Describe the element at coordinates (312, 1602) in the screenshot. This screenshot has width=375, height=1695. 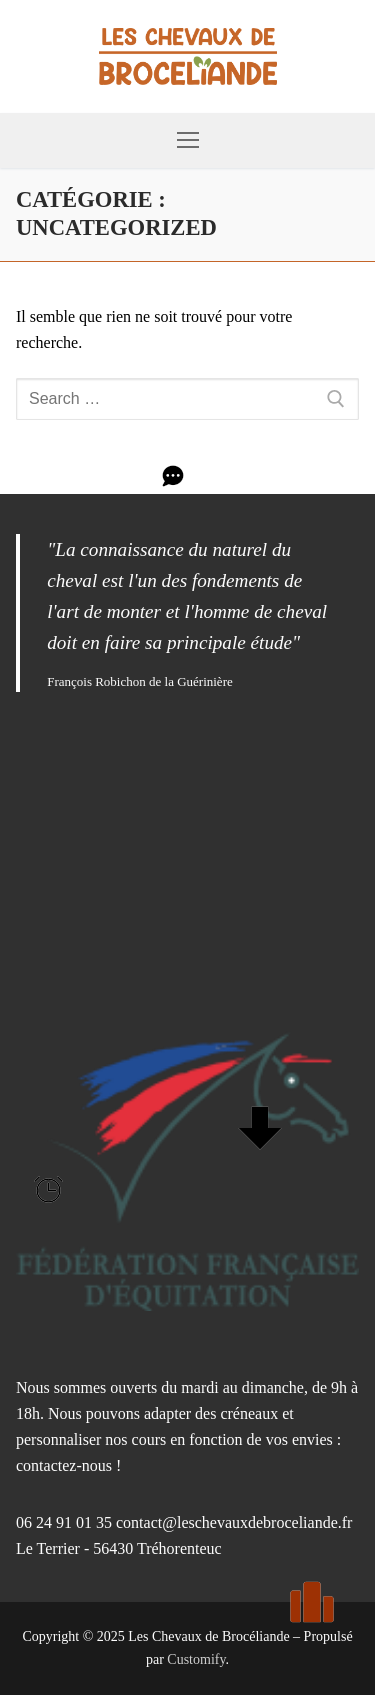
I see `view leaderboard or rankings` at that location.